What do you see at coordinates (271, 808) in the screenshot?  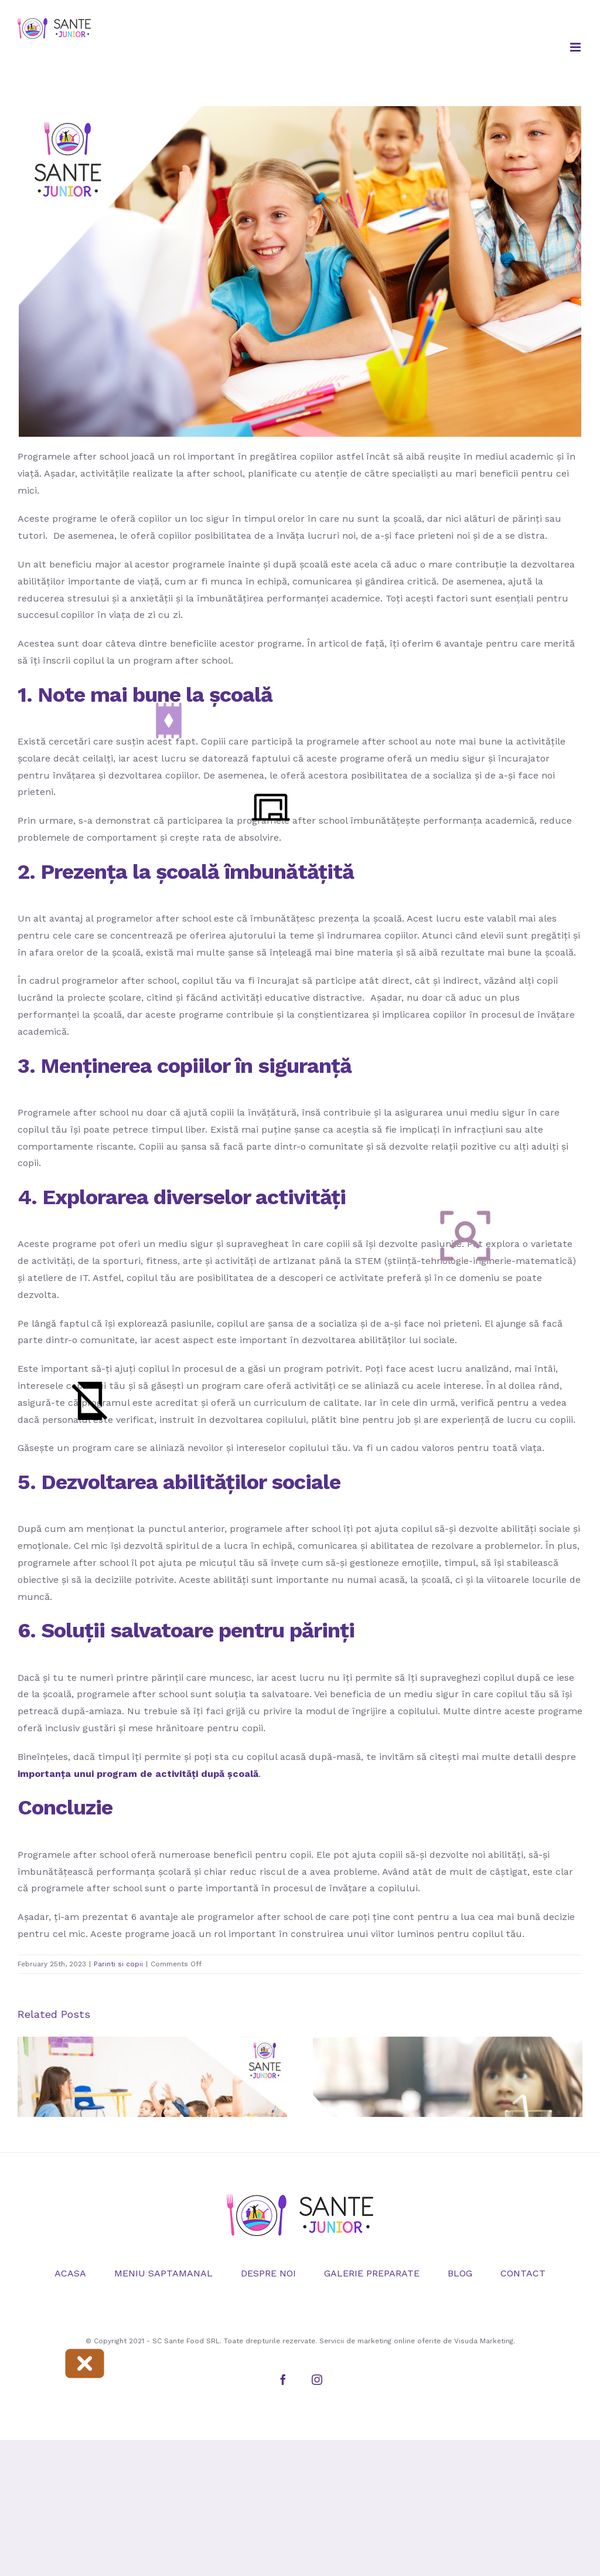 I see `open whiteboard or presentation mode` at bounding box center [271, 808].